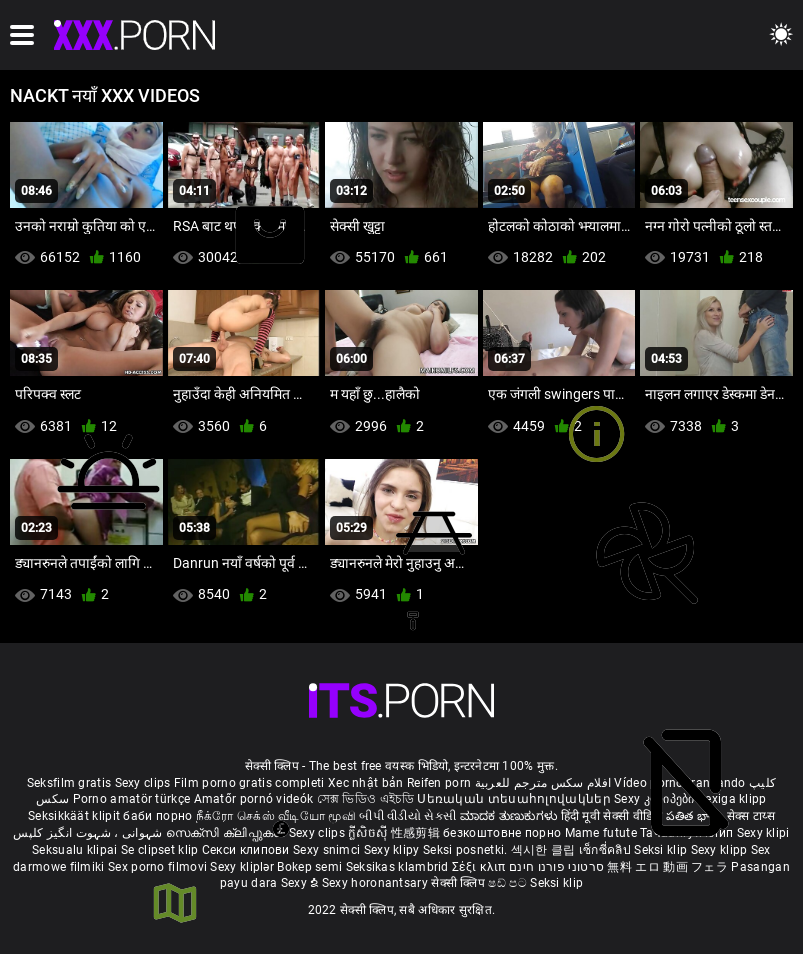 Image resolution: width=803 pixels, height=954 pixels. What do you see at coordinates (597, 434) in the screenshot?
I see `view more information or details` at bounding box center [597, 434].